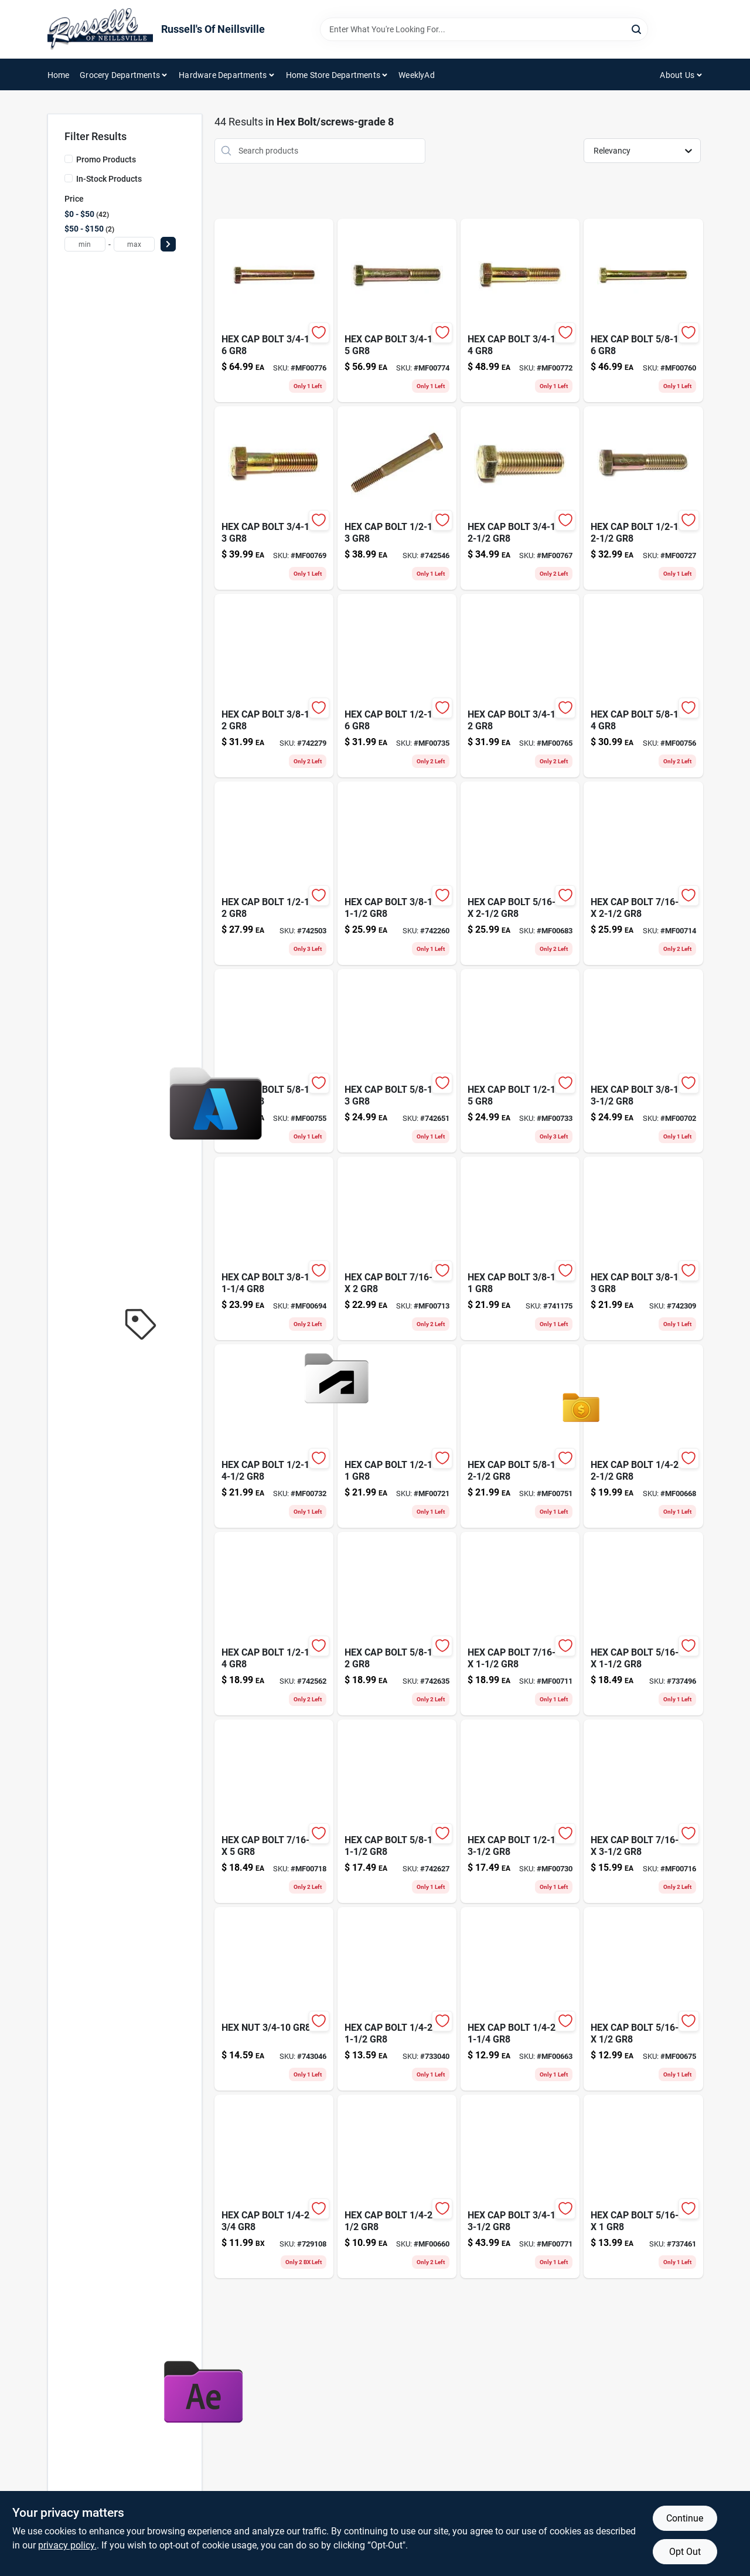 The image size is (750, 2576). Describe the element at coordinates (203, 2394) in the screenshot. I see `folder containing Adobe After Effects project files` at that location.